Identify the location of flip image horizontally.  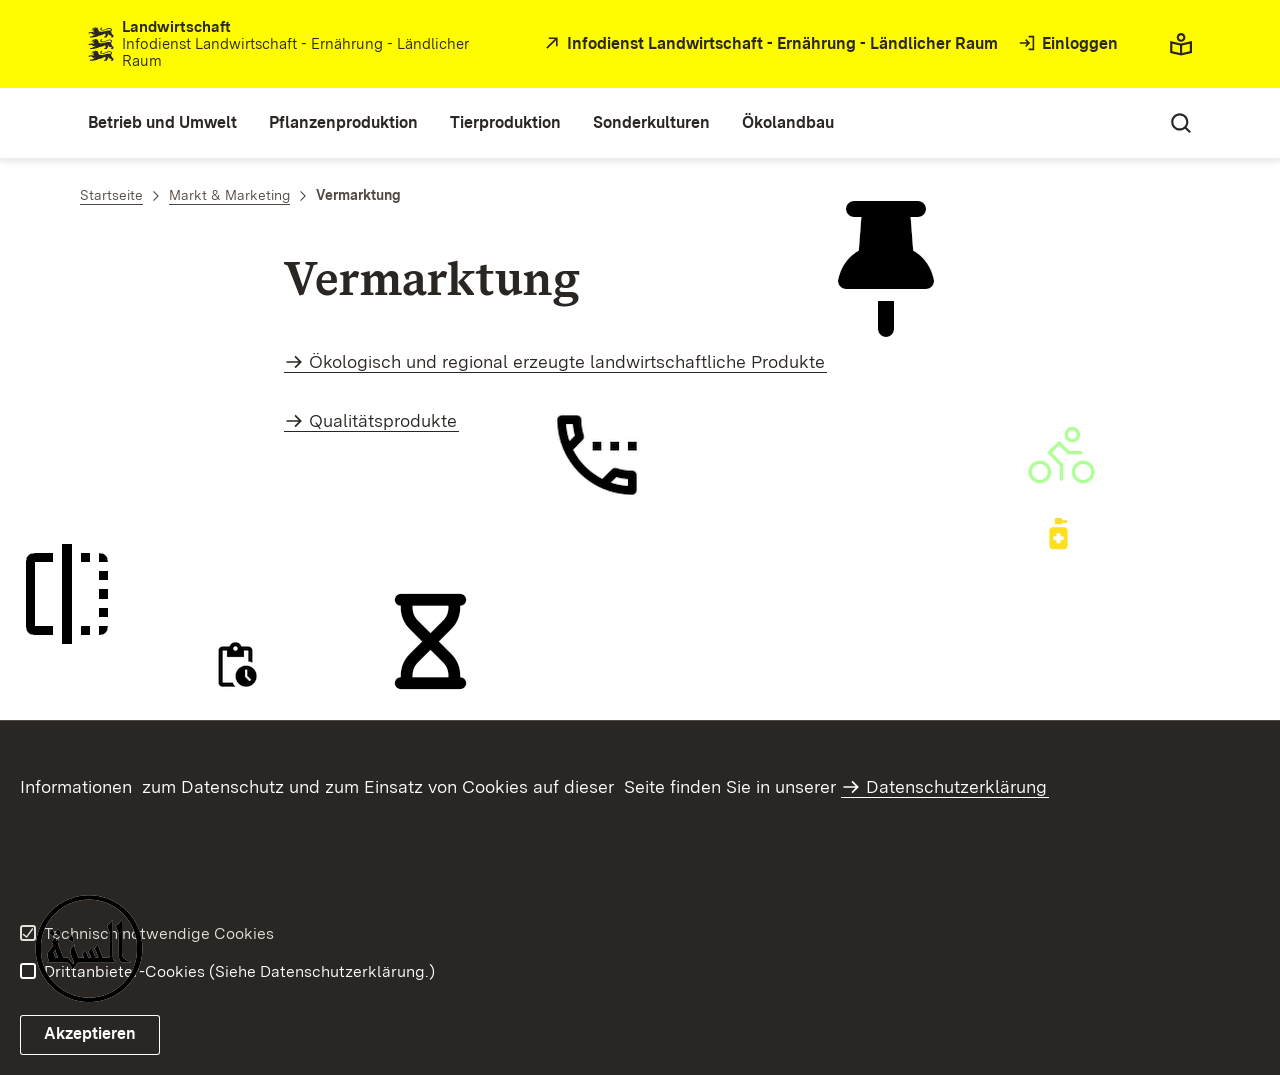
(67, 594).